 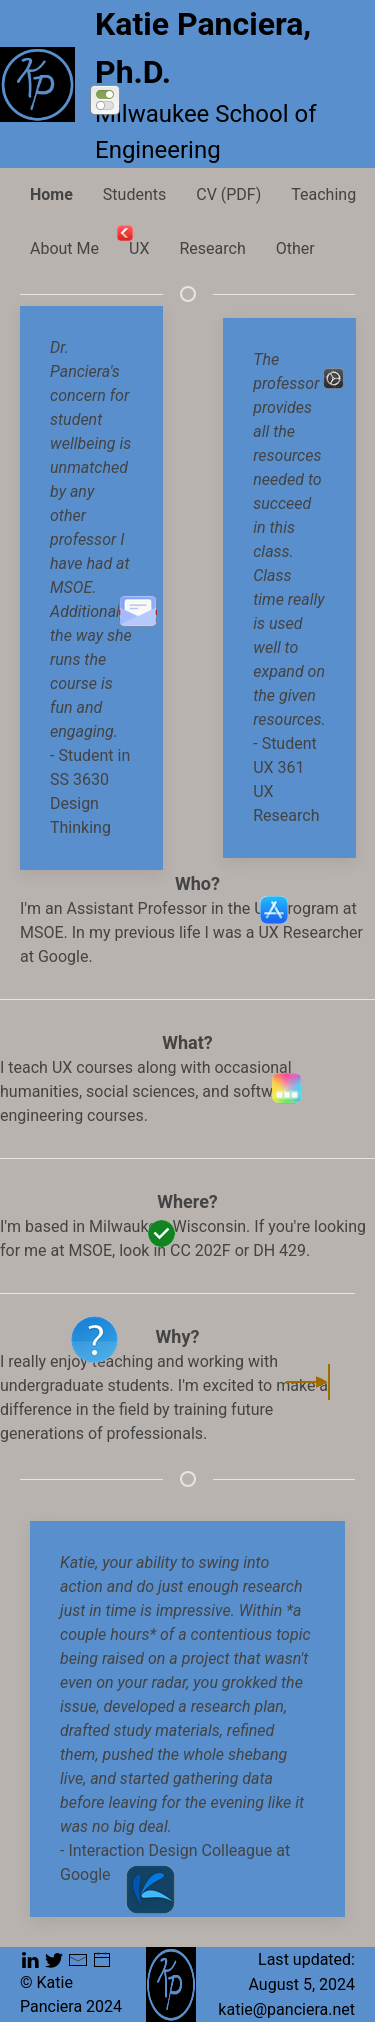 I want to click on open haguichi VPN network manager, so click(x=125, y=233).